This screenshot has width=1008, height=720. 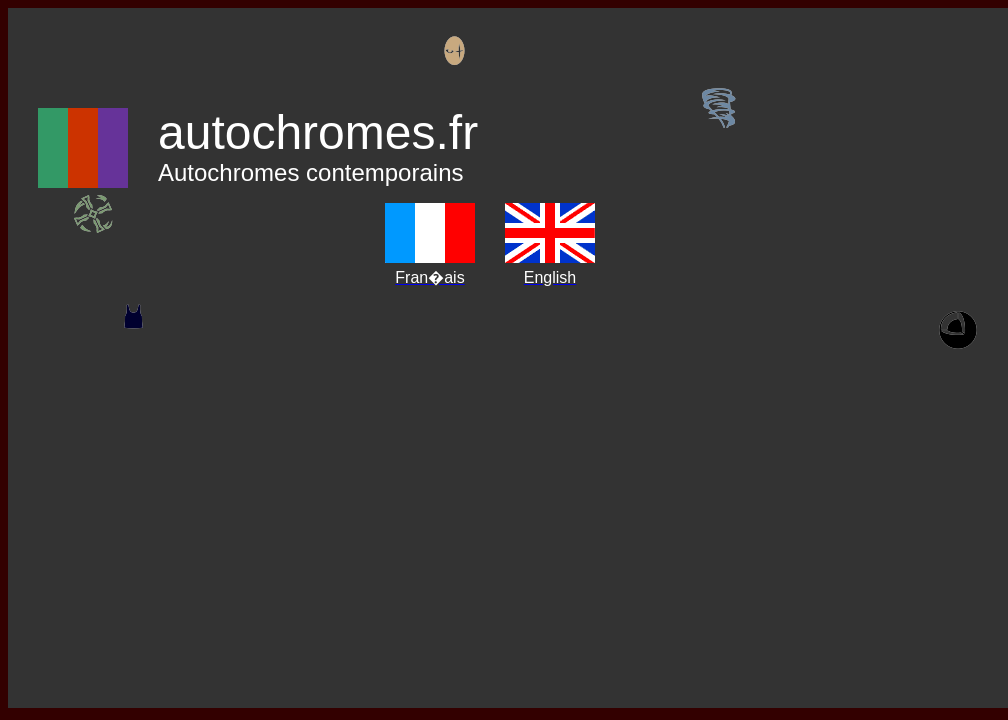 I want to click on indicates severe weather alert or tornado warning, so click(x=719, y=108).